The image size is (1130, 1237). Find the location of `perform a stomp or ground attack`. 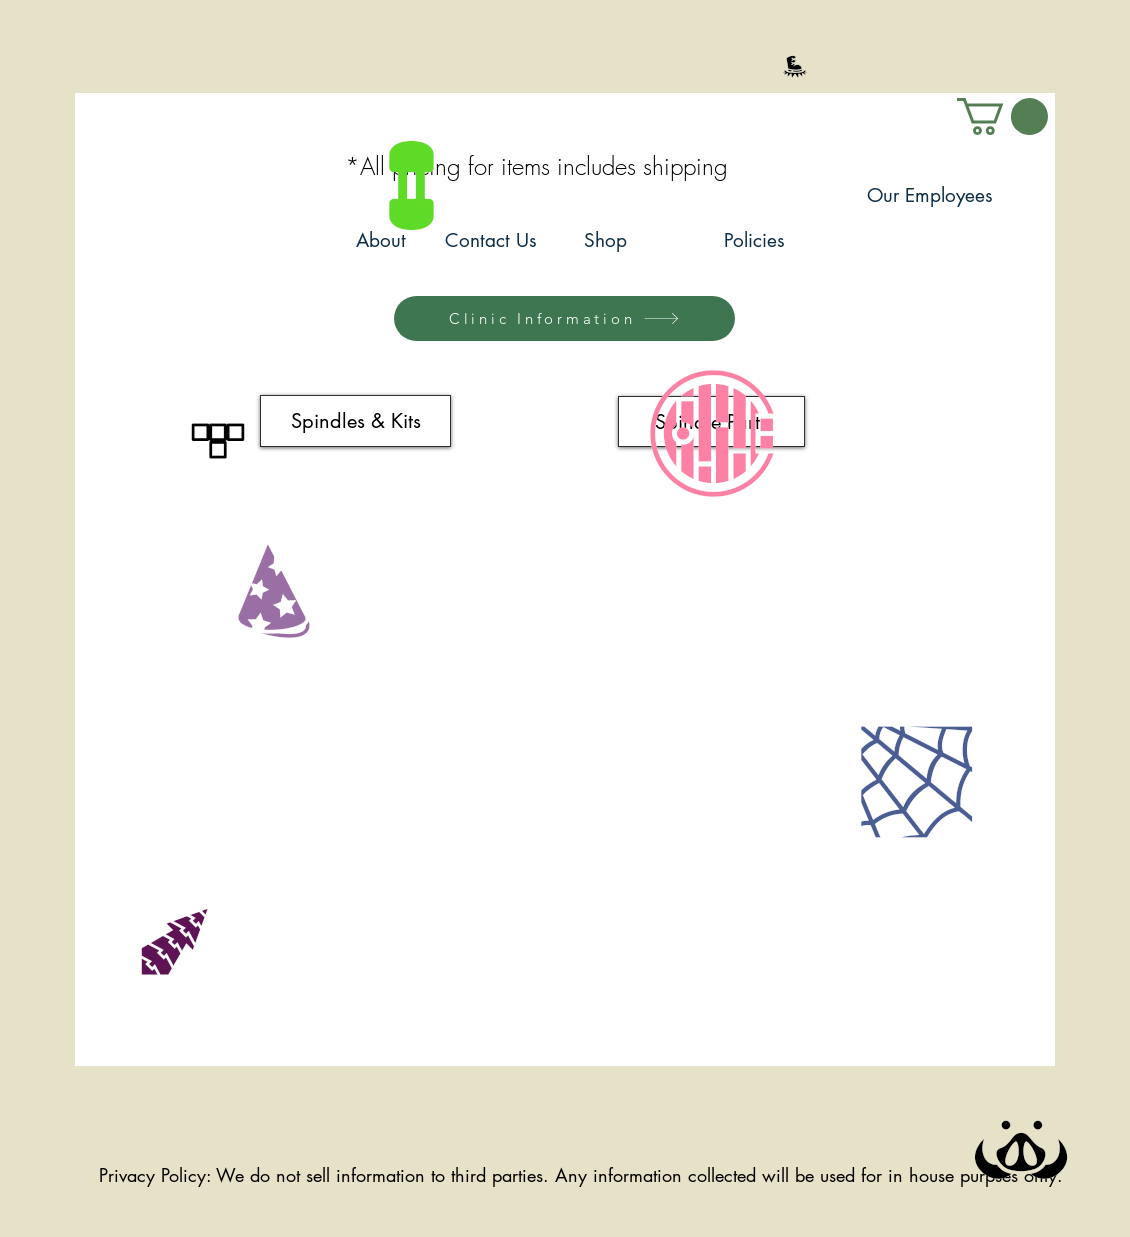

perform a stomp or ground attack is located at coordinates (795, 67).